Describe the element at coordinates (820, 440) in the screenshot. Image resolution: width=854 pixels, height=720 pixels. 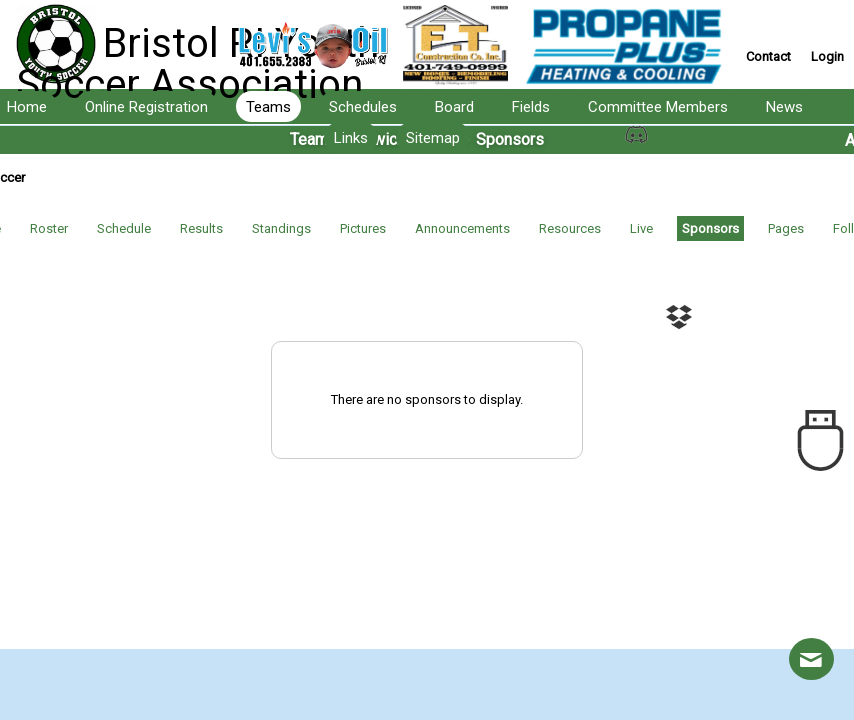
I see `access removable media settings` at that location.